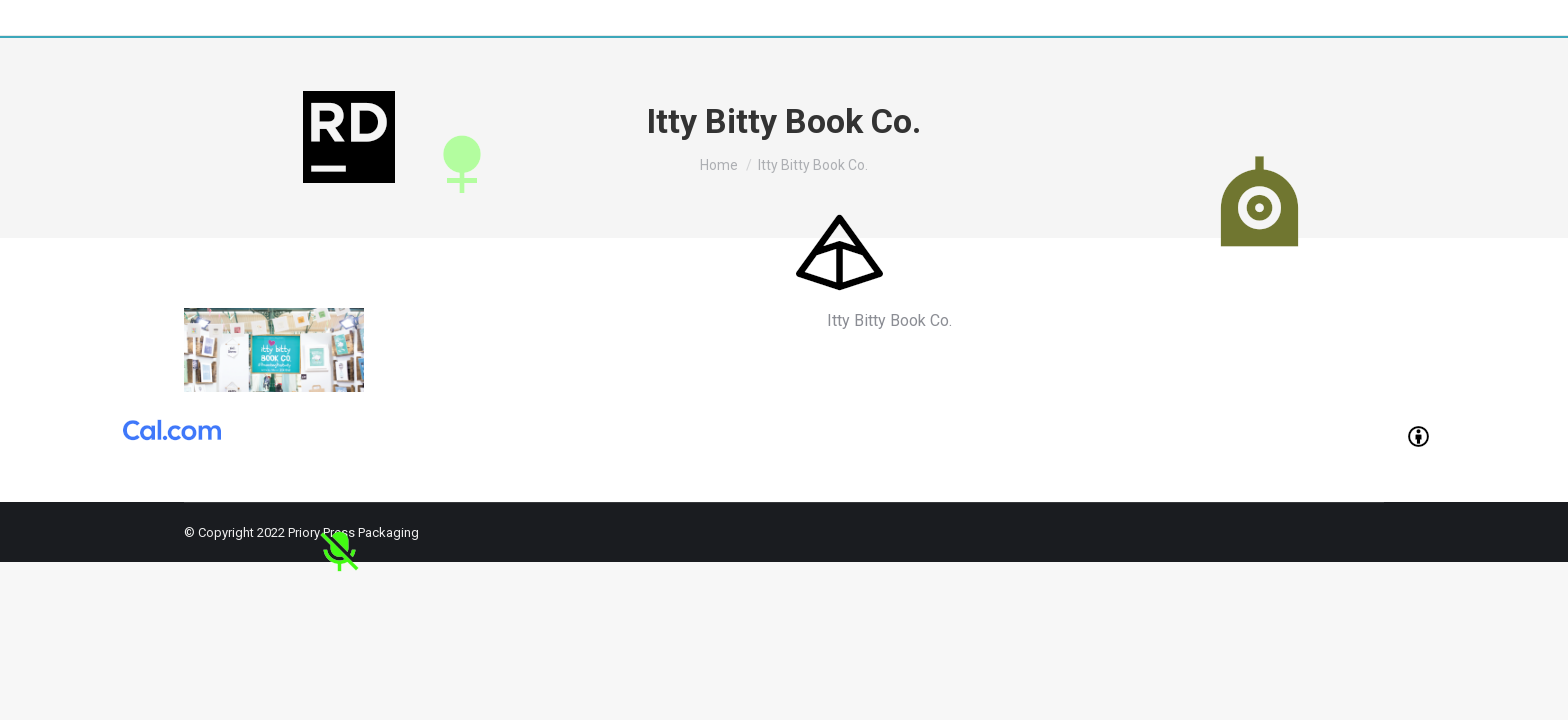  What do you see at coordinates (1418, 436) in the screenshot?
I see `indicates creative commons attribution required` at bounding box center [1418, 436].